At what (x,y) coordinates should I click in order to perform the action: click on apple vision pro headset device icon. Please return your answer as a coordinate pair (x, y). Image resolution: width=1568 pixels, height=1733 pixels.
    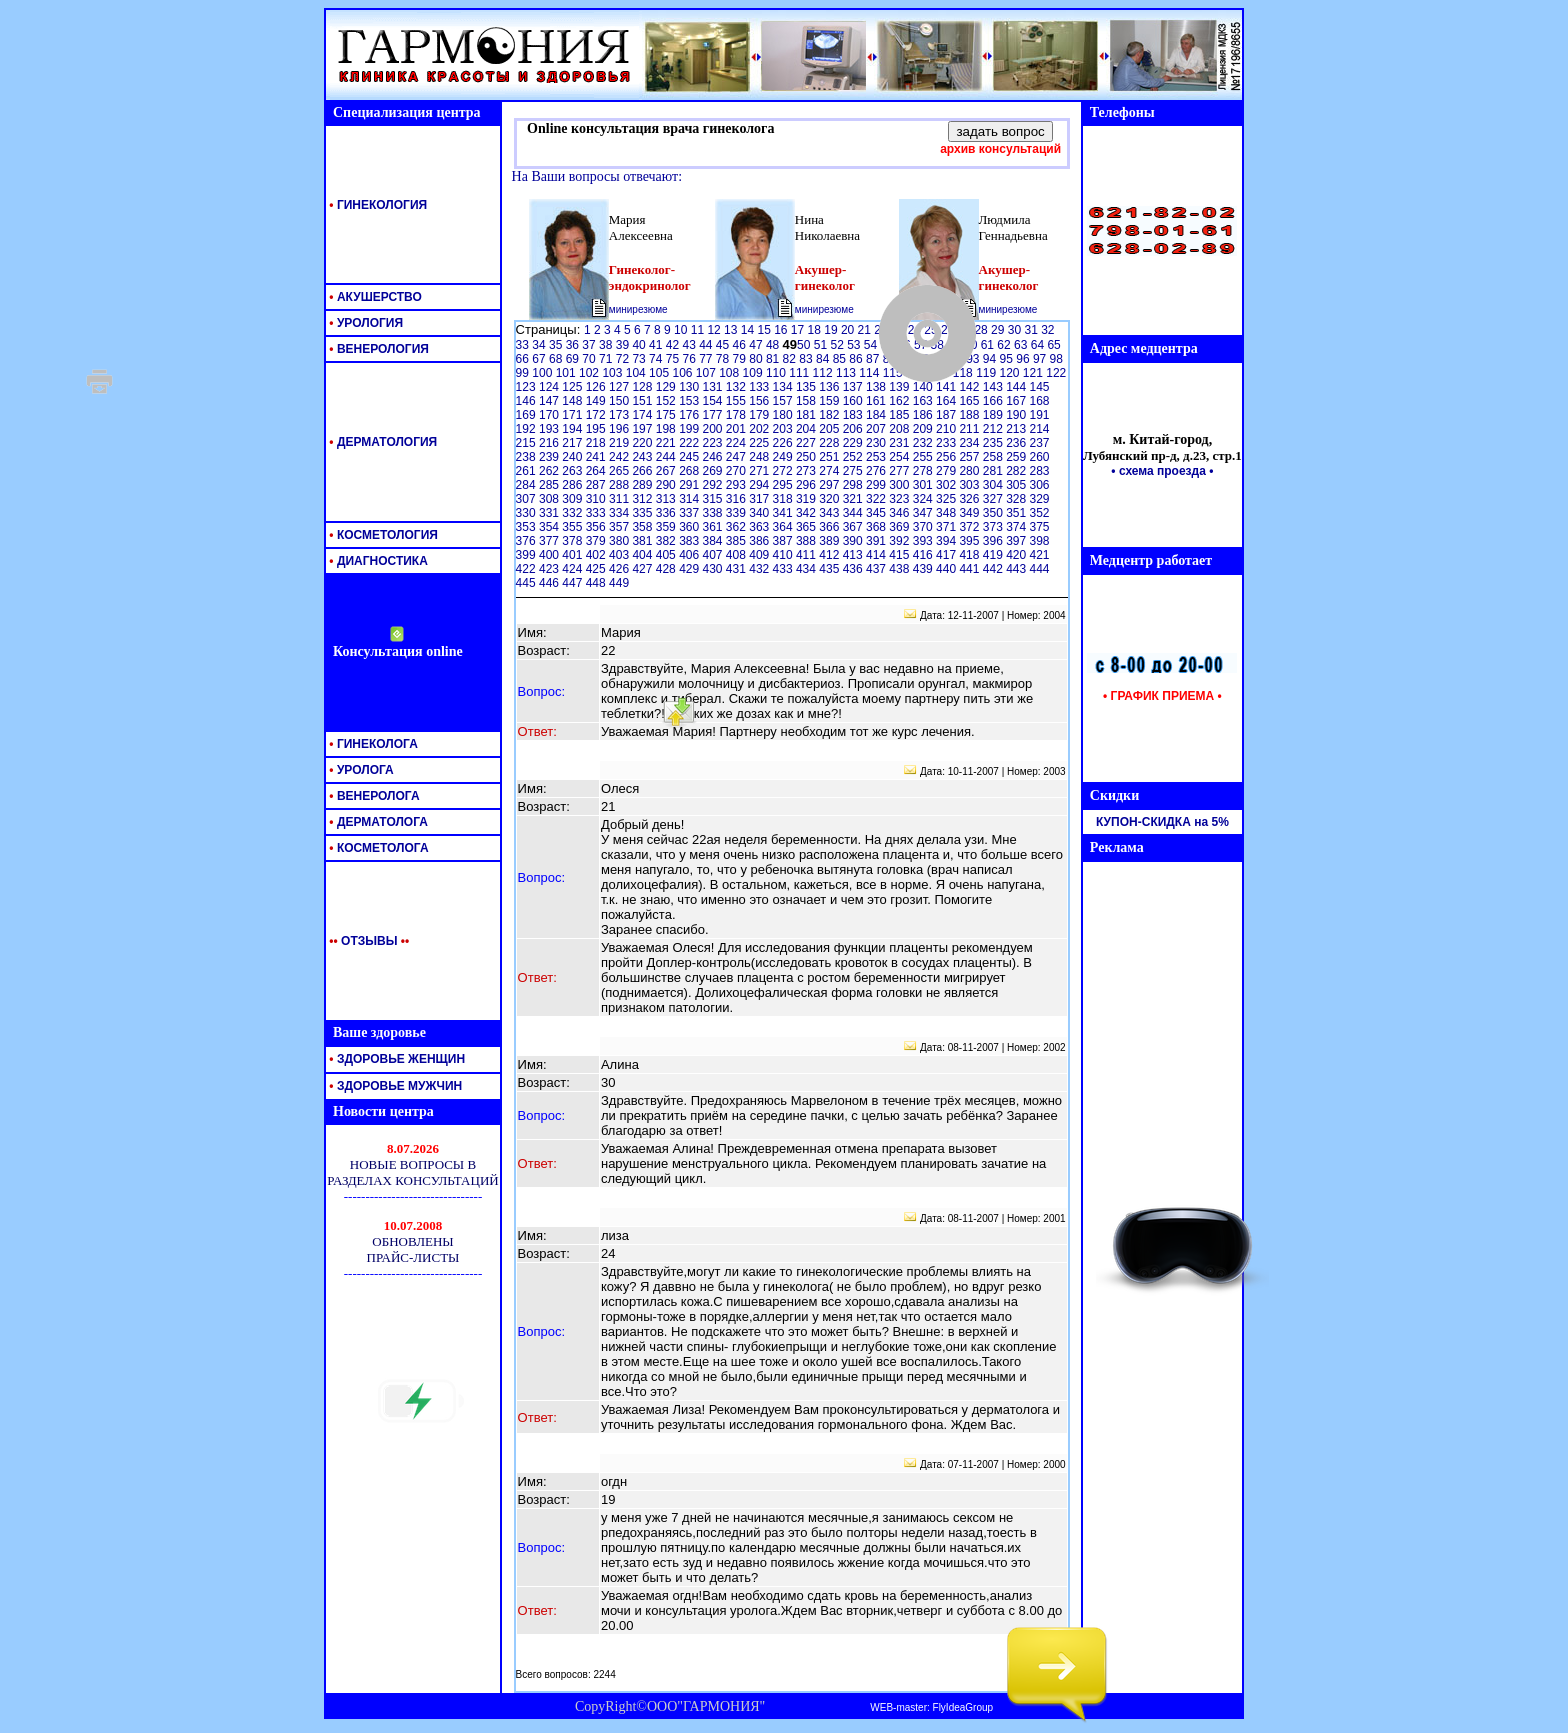
    Looking at the image, I should click on (1182, 1245).